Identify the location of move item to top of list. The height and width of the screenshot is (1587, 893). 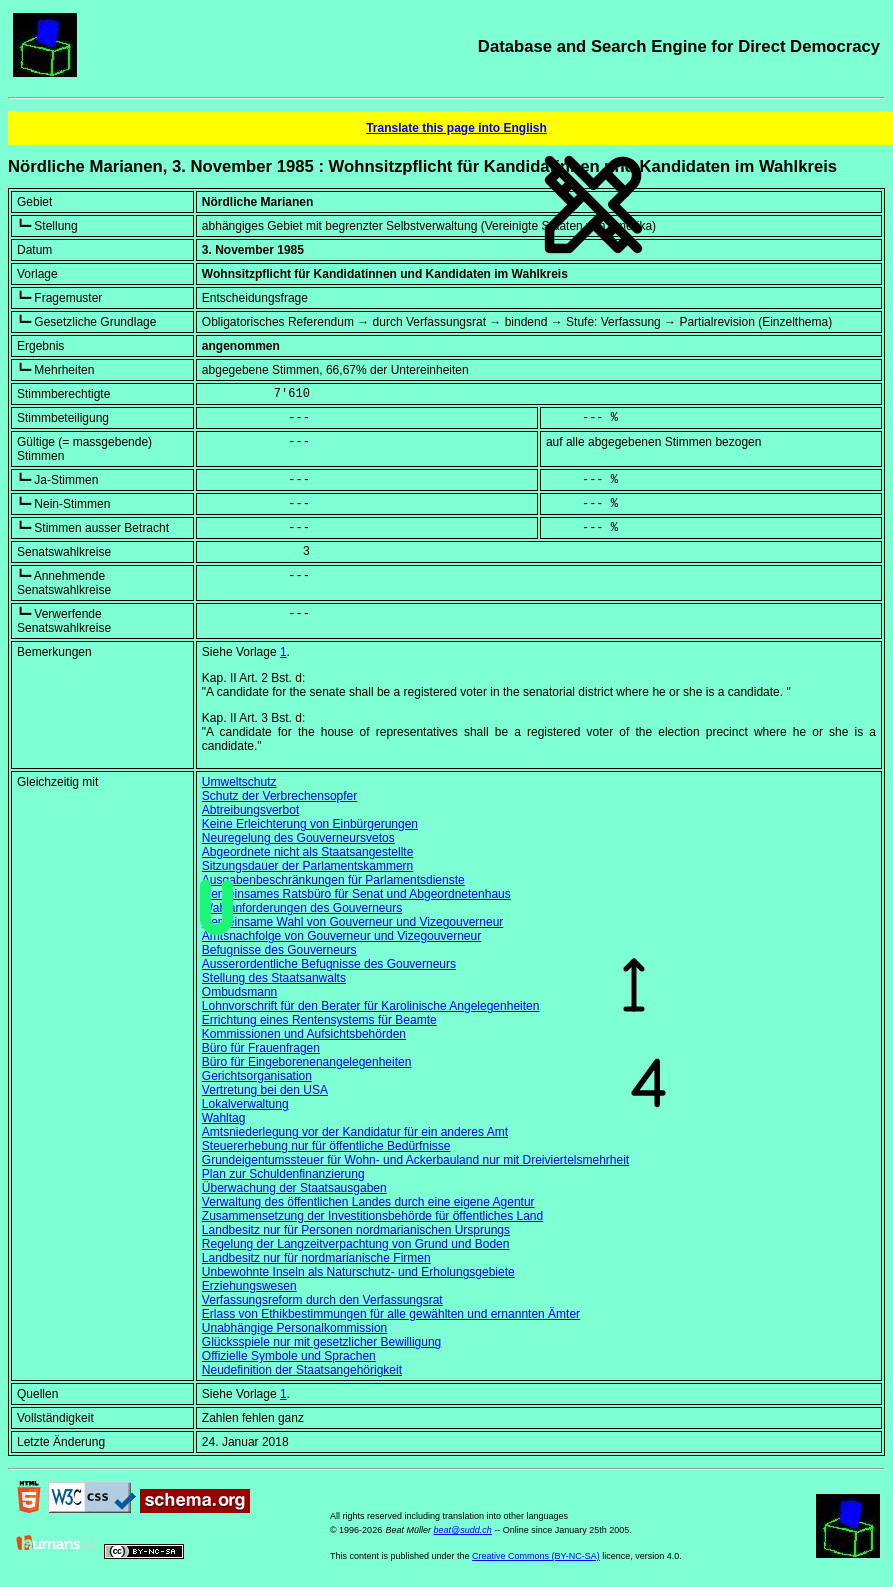
(634, 985).